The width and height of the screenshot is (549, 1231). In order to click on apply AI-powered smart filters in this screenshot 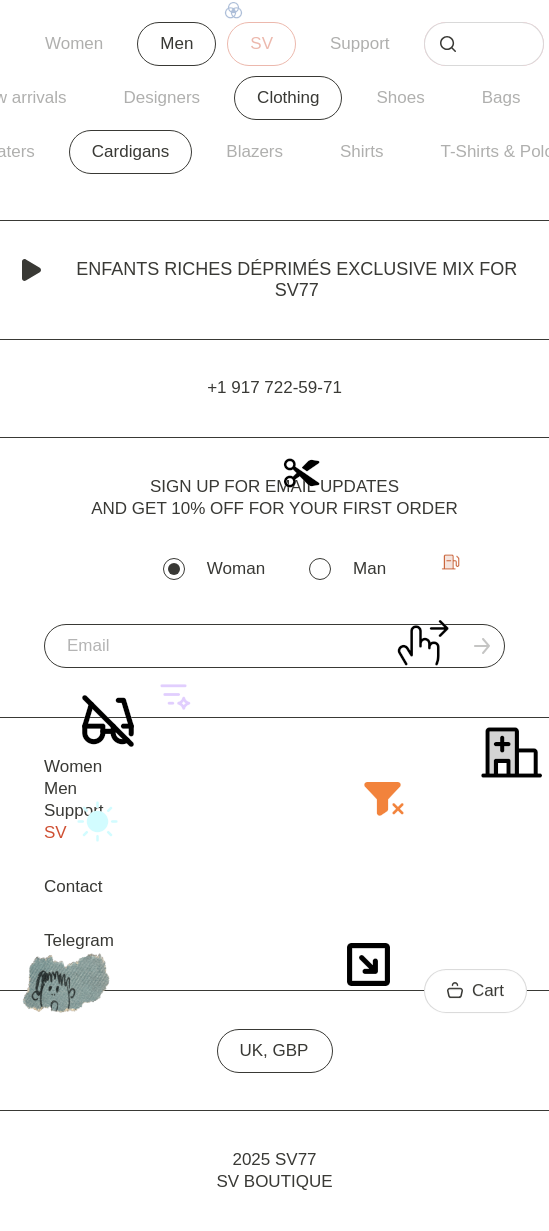, I will do `click(173, 694)`.